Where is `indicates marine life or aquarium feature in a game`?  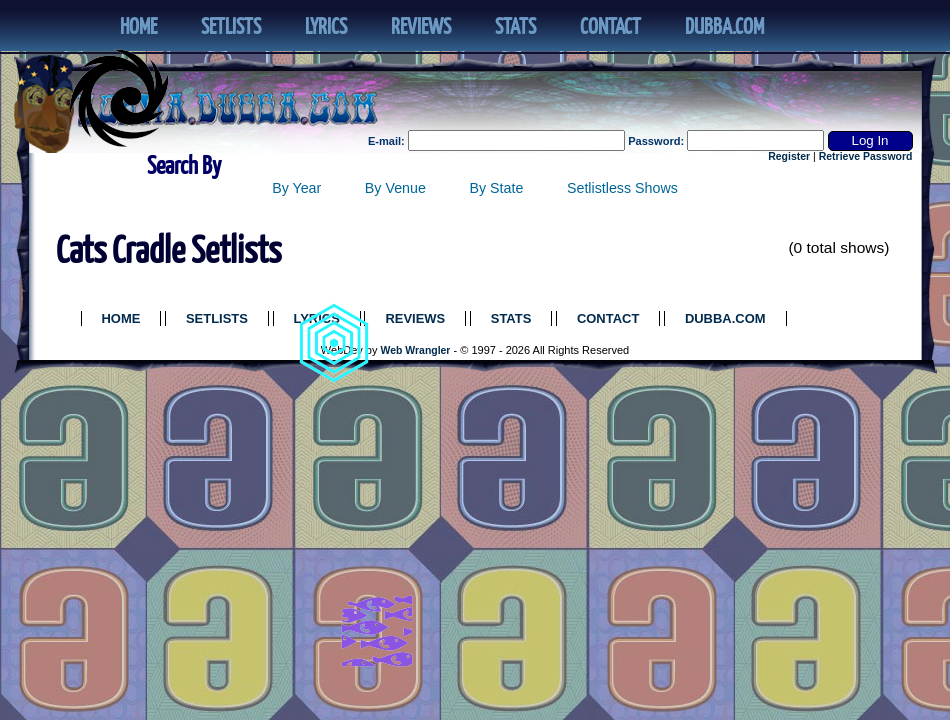
indicates marine life or aquarium feature in a game is located at coordinates (377, 631).